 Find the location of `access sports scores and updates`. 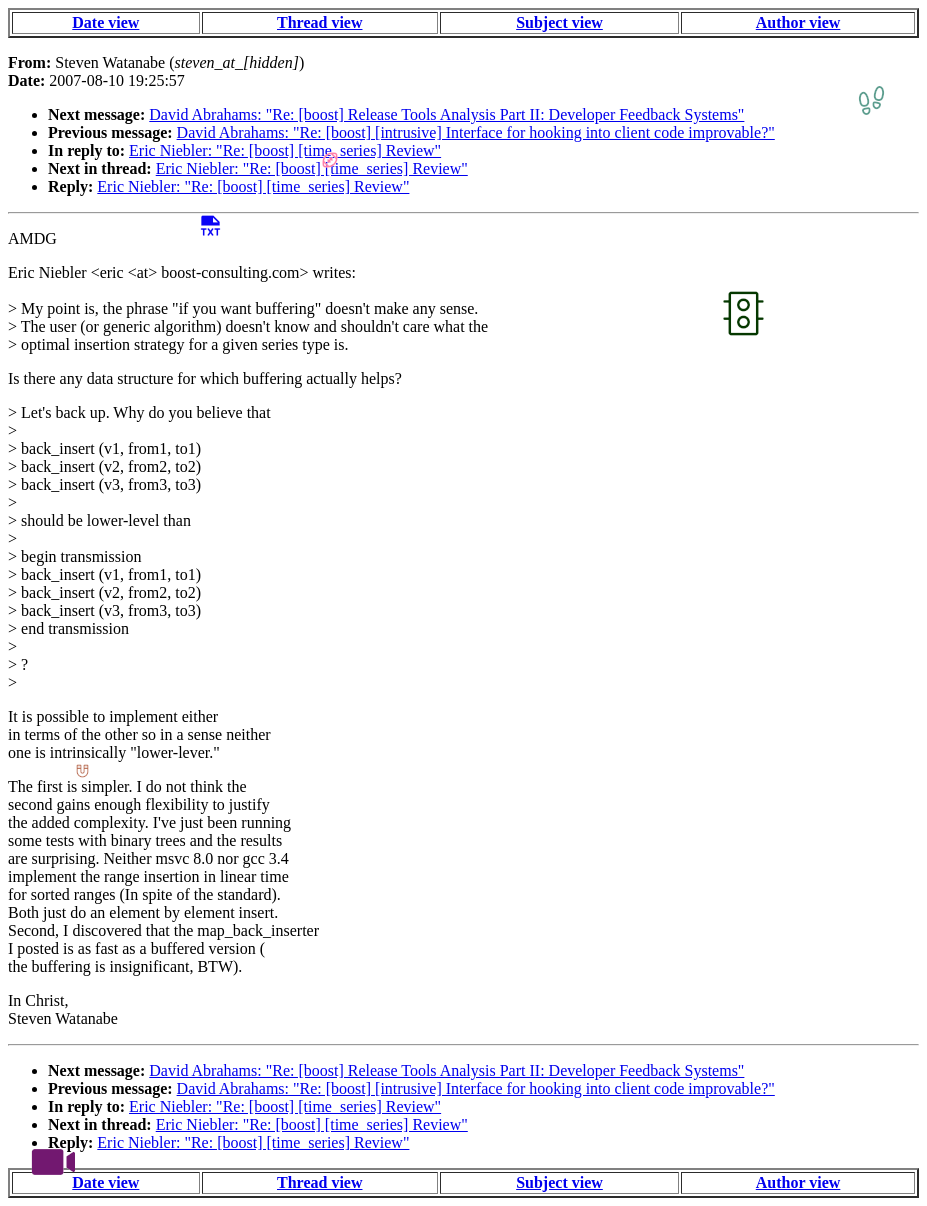

access sports scores and updates is located at coordinates (330, 160).